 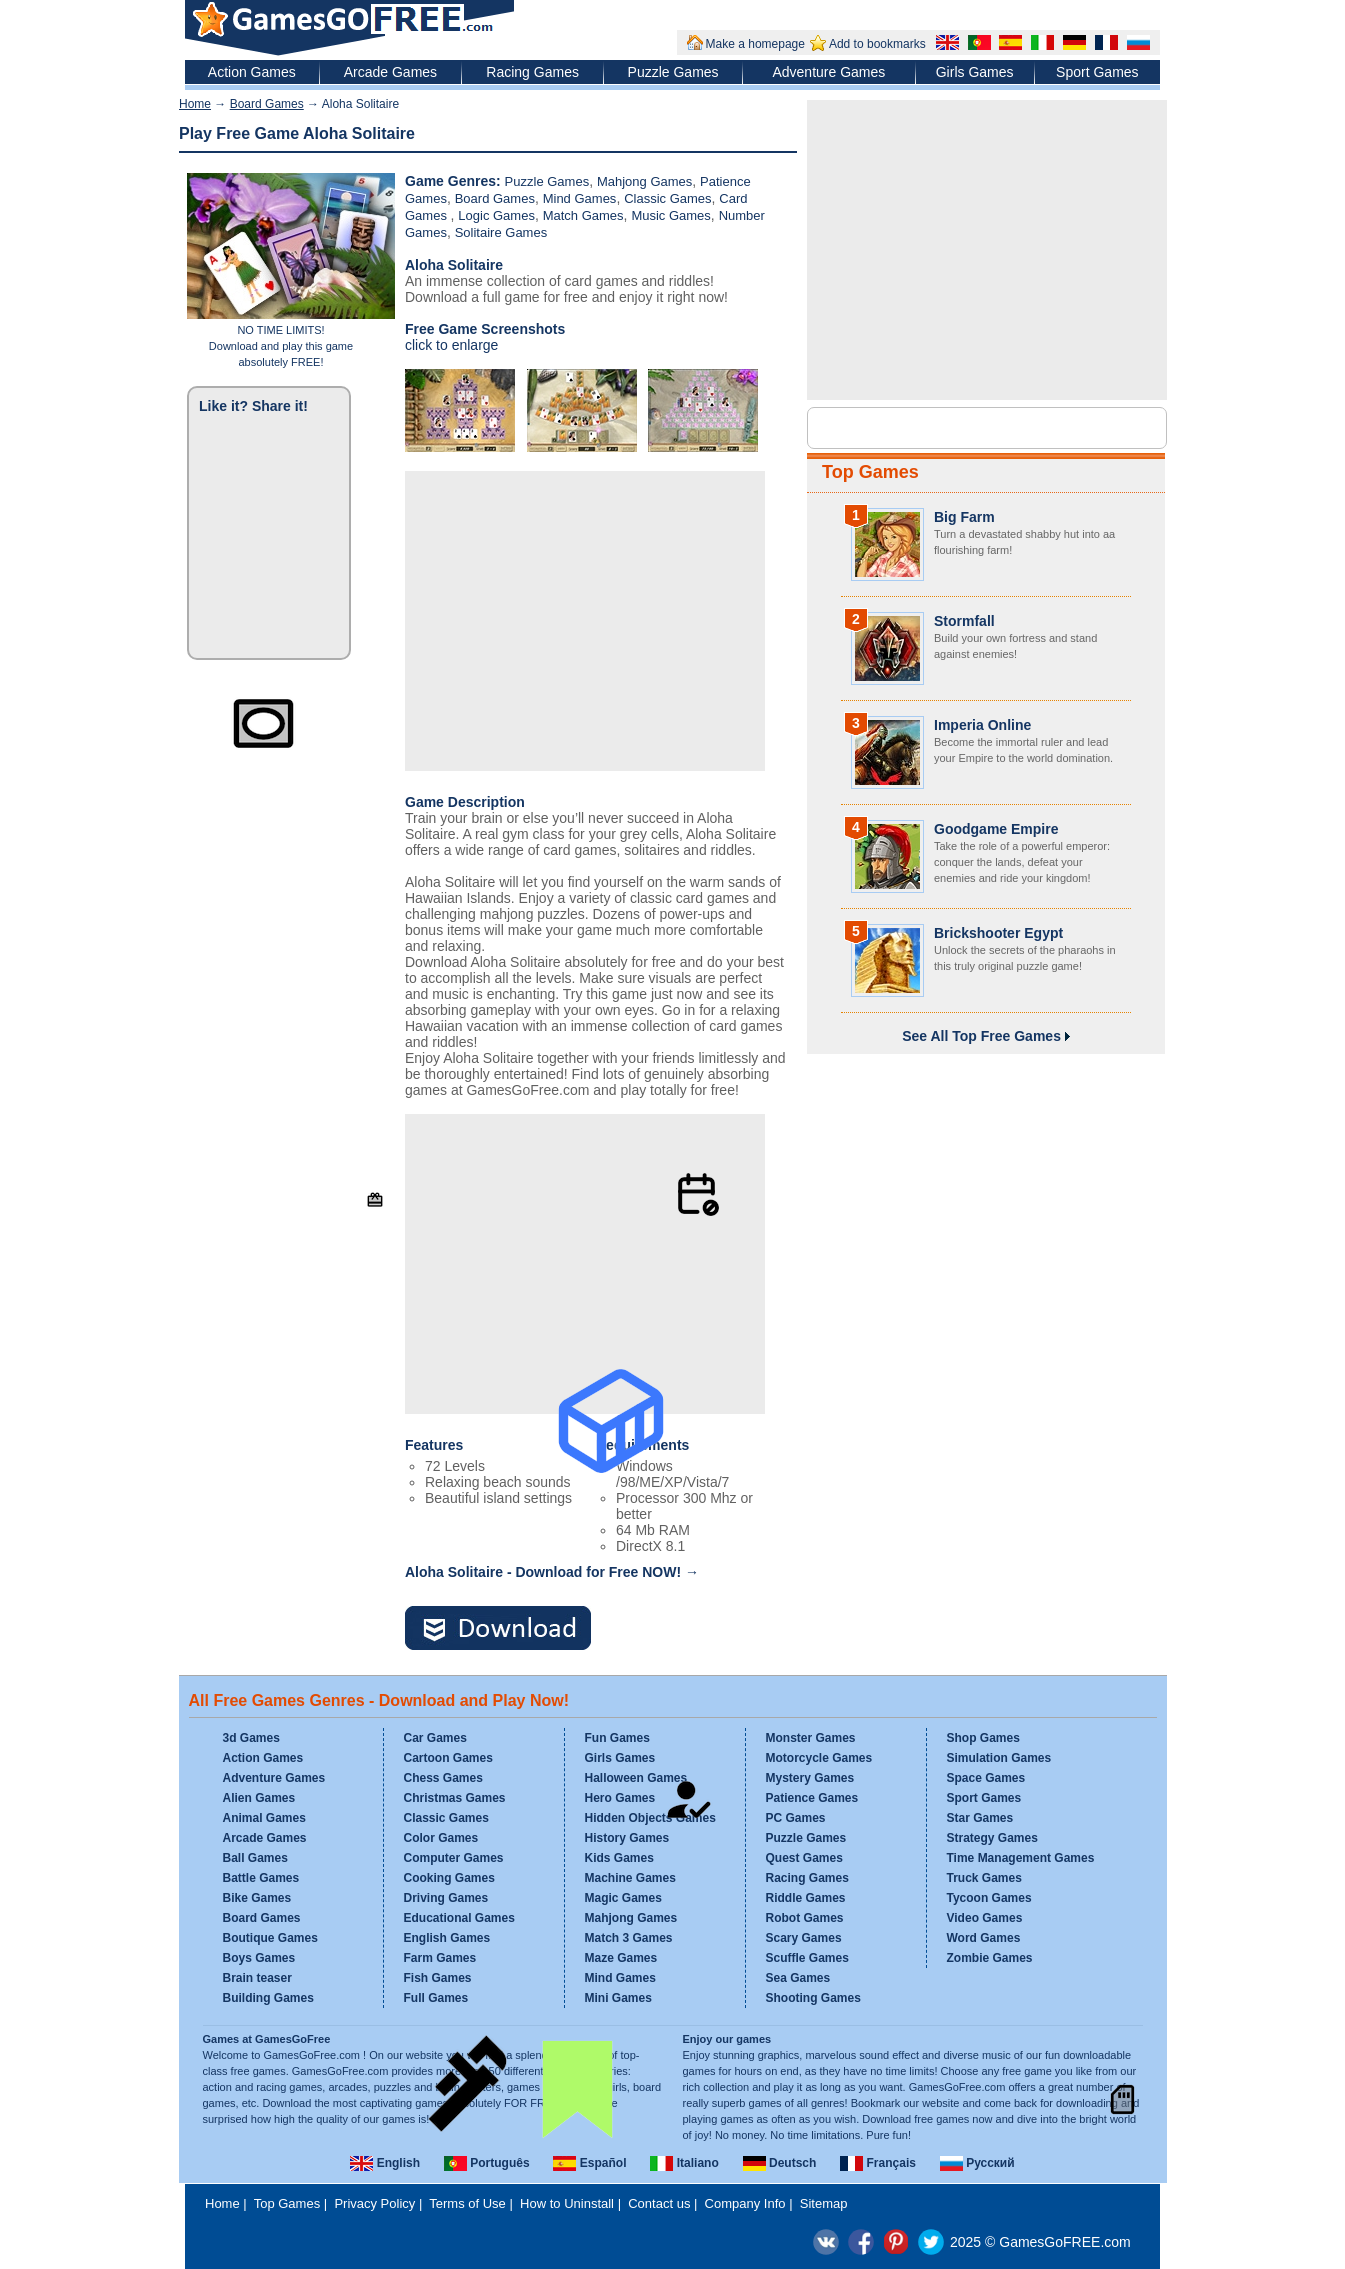 I want to click on access plumbing services or repairs, so click(x=467, y=2083).